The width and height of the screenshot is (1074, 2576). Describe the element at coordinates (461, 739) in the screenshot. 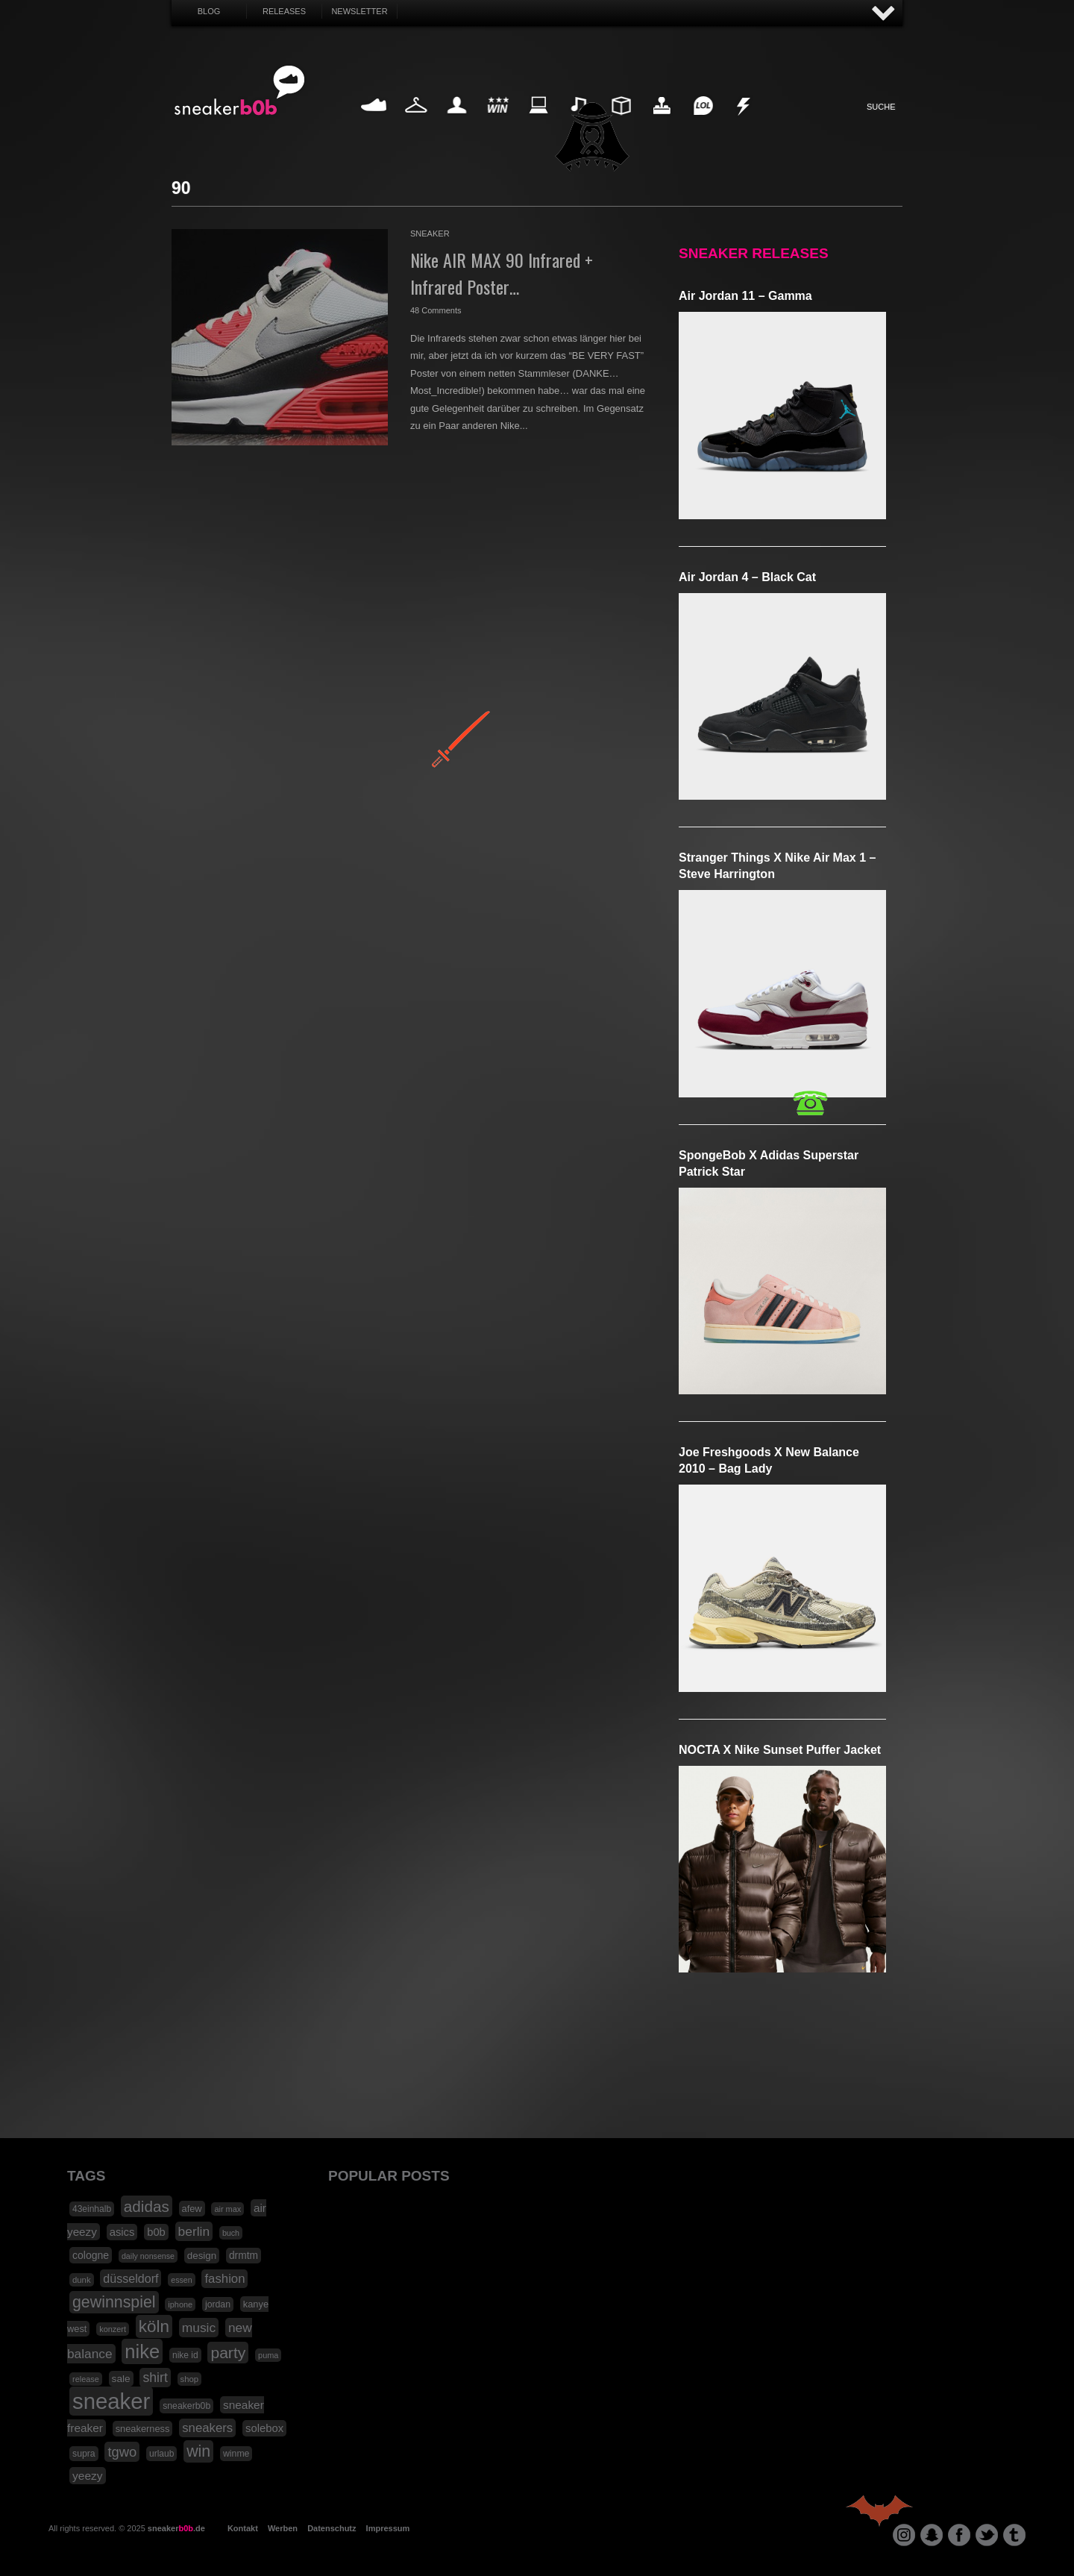

I see `select katana as your weapon` at that location.